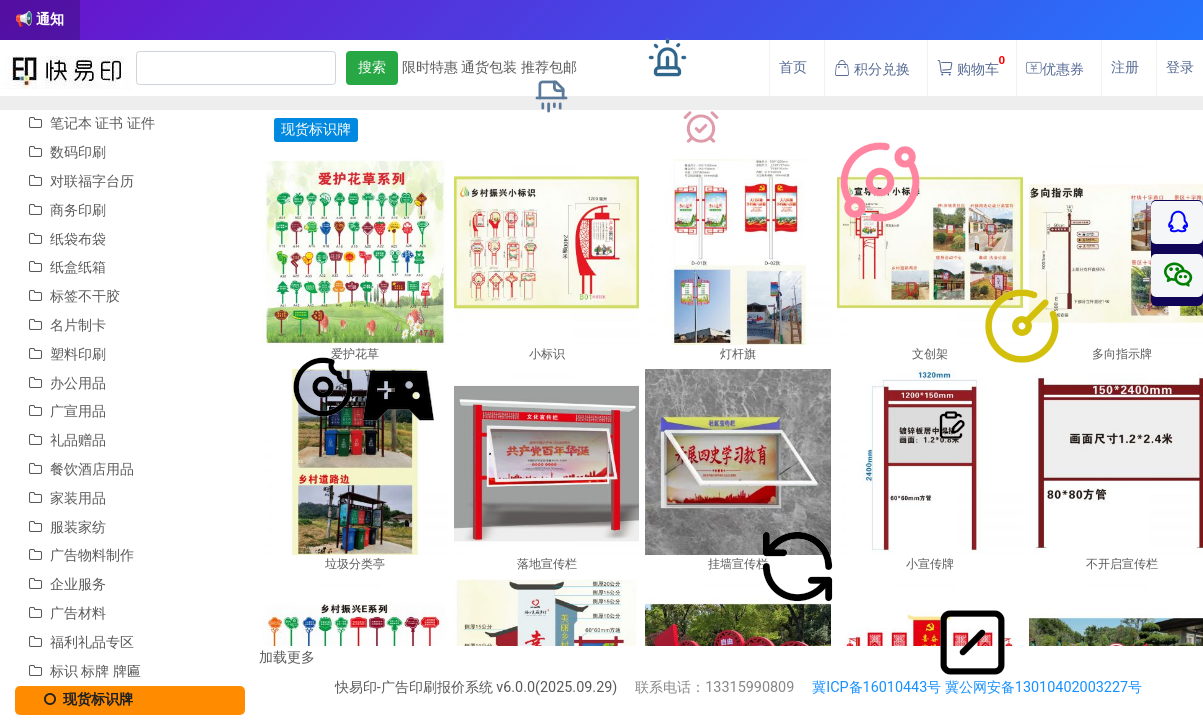 This screenshot has width=1203, height=720. What do you see at coordinates (323, 387) in the screenshot?
I see `access food or bakery category` at bounding box center [323, 387].